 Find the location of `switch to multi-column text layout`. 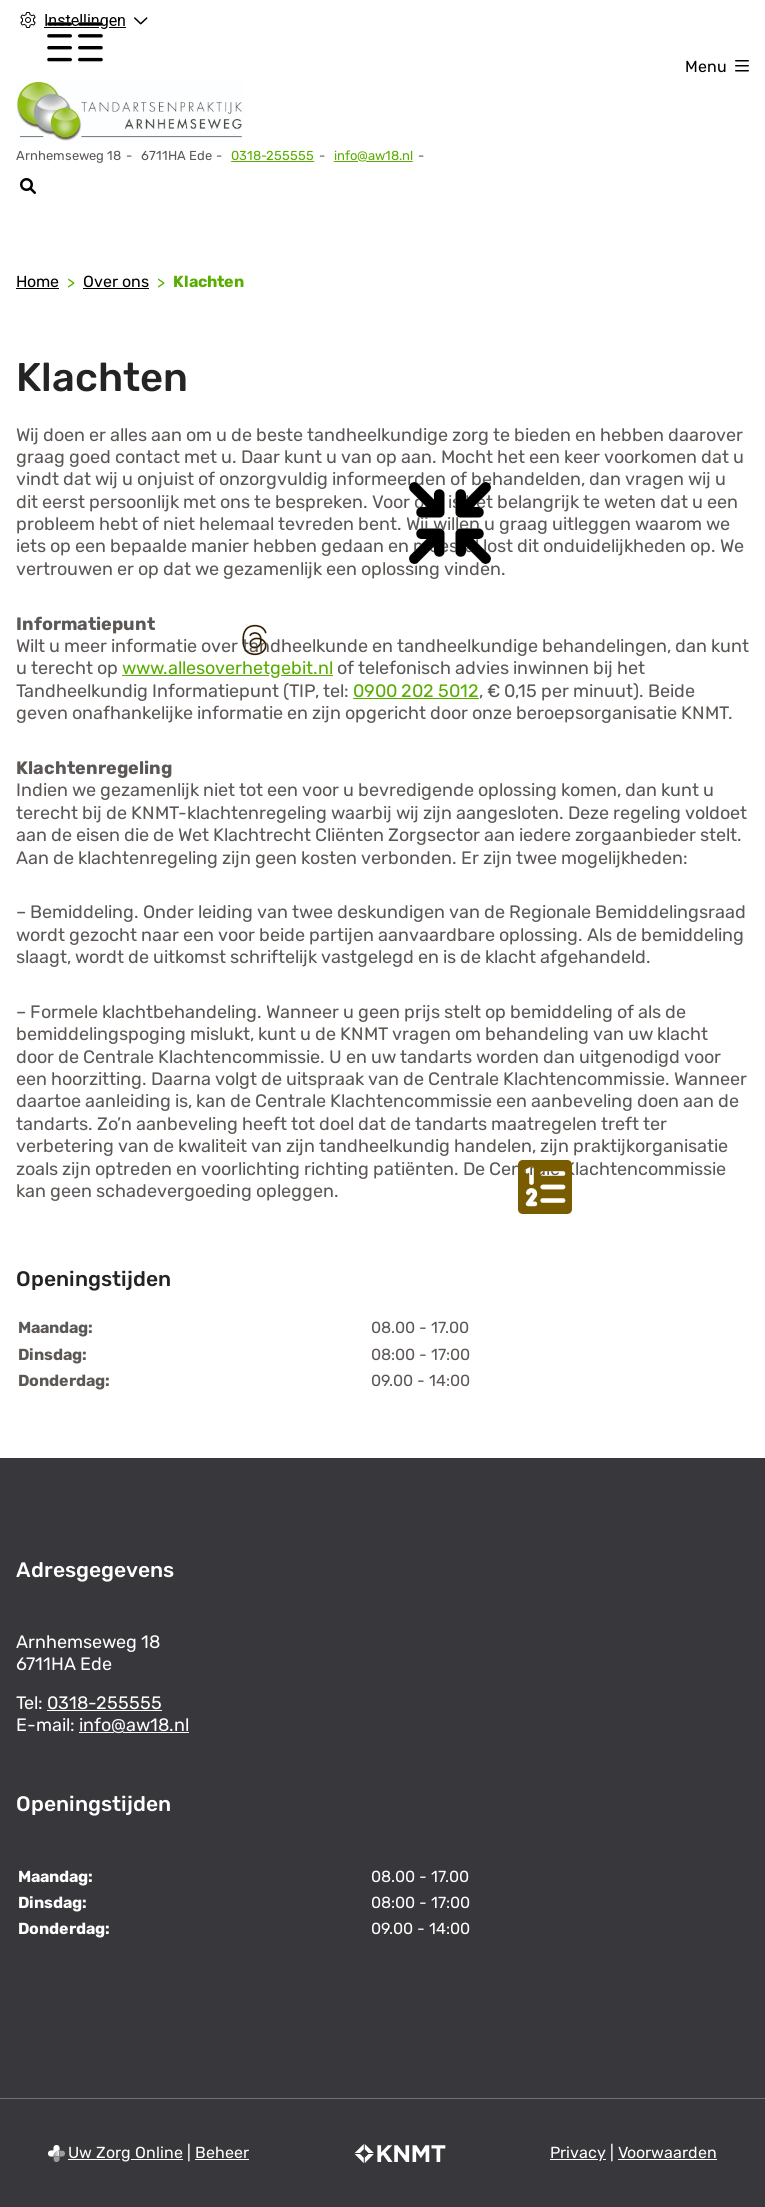

switch to multi-column text layout is located at coordinates (75, 43).